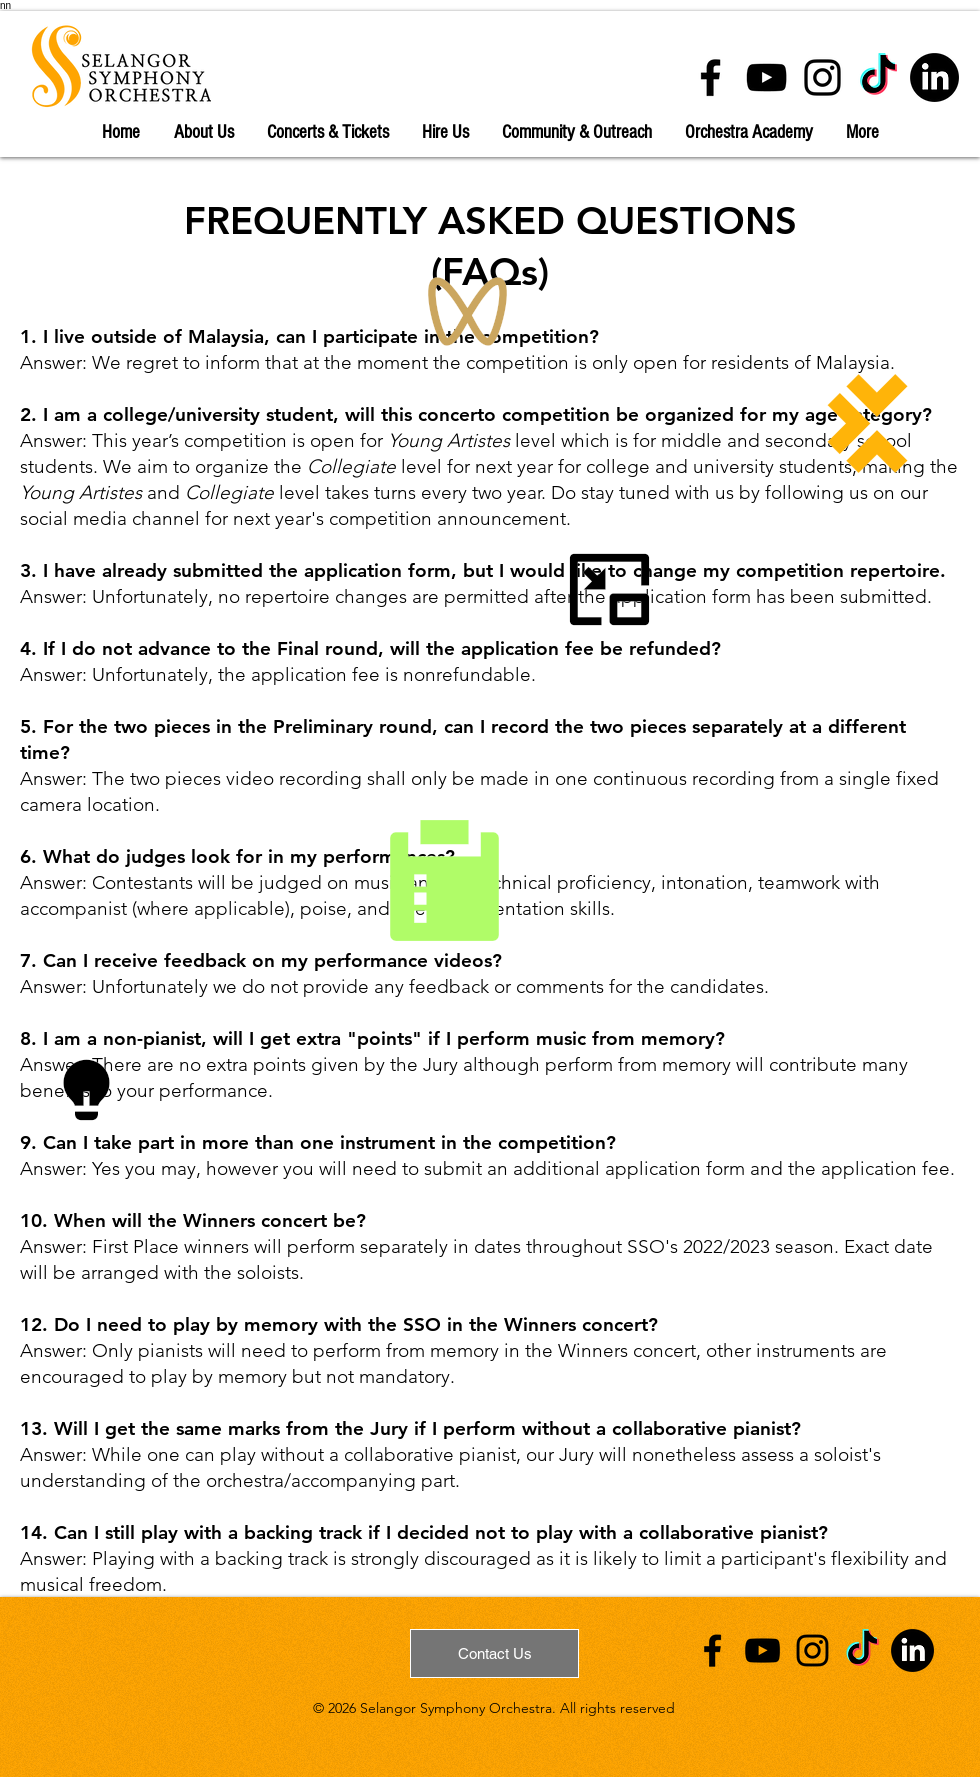 The image size is (980, 1777). Describe the element at coordinates (444, 880) in the screenshot. I see `access survey or feedback form` at that location.